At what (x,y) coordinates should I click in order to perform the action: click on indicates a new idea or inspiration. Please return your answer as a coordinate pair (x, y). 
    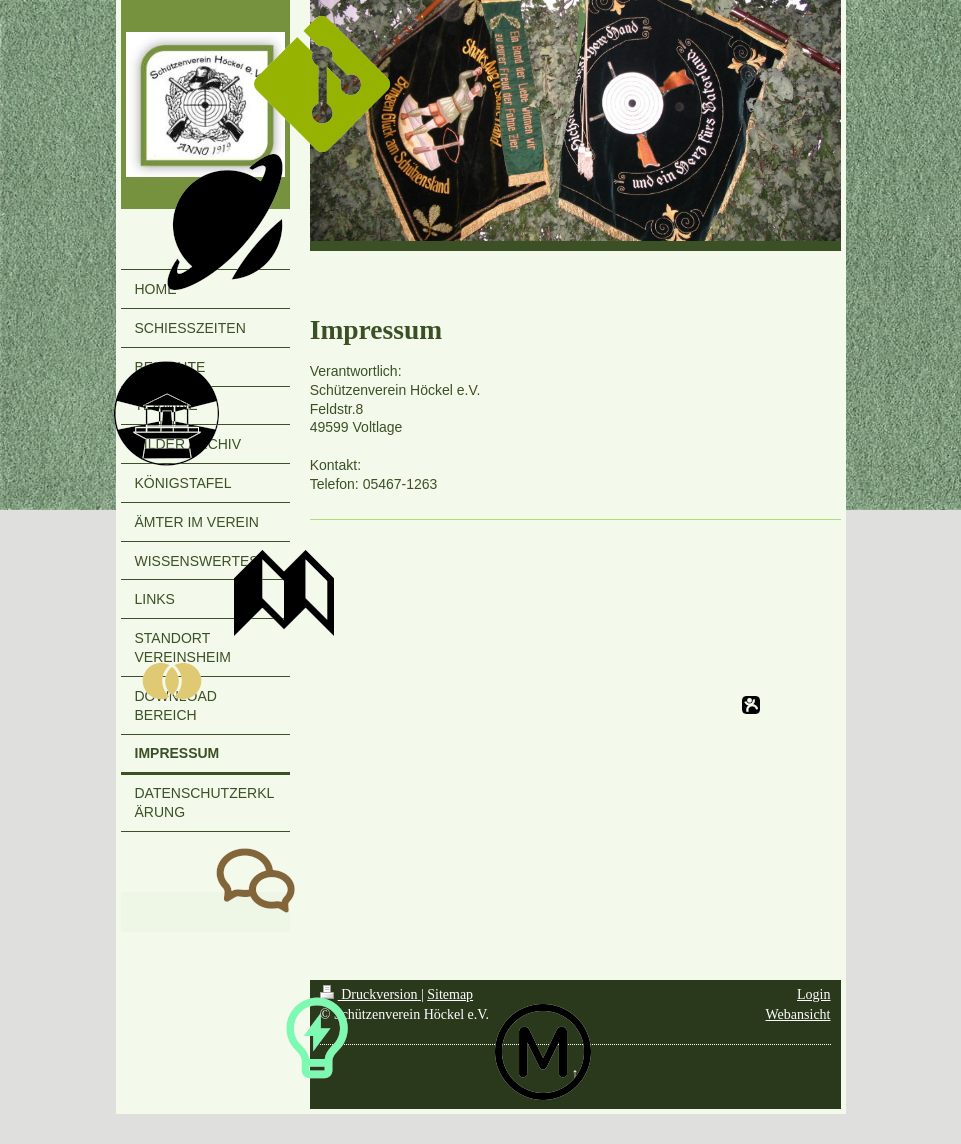
    Looking at the image, I should click on (317, 1036).